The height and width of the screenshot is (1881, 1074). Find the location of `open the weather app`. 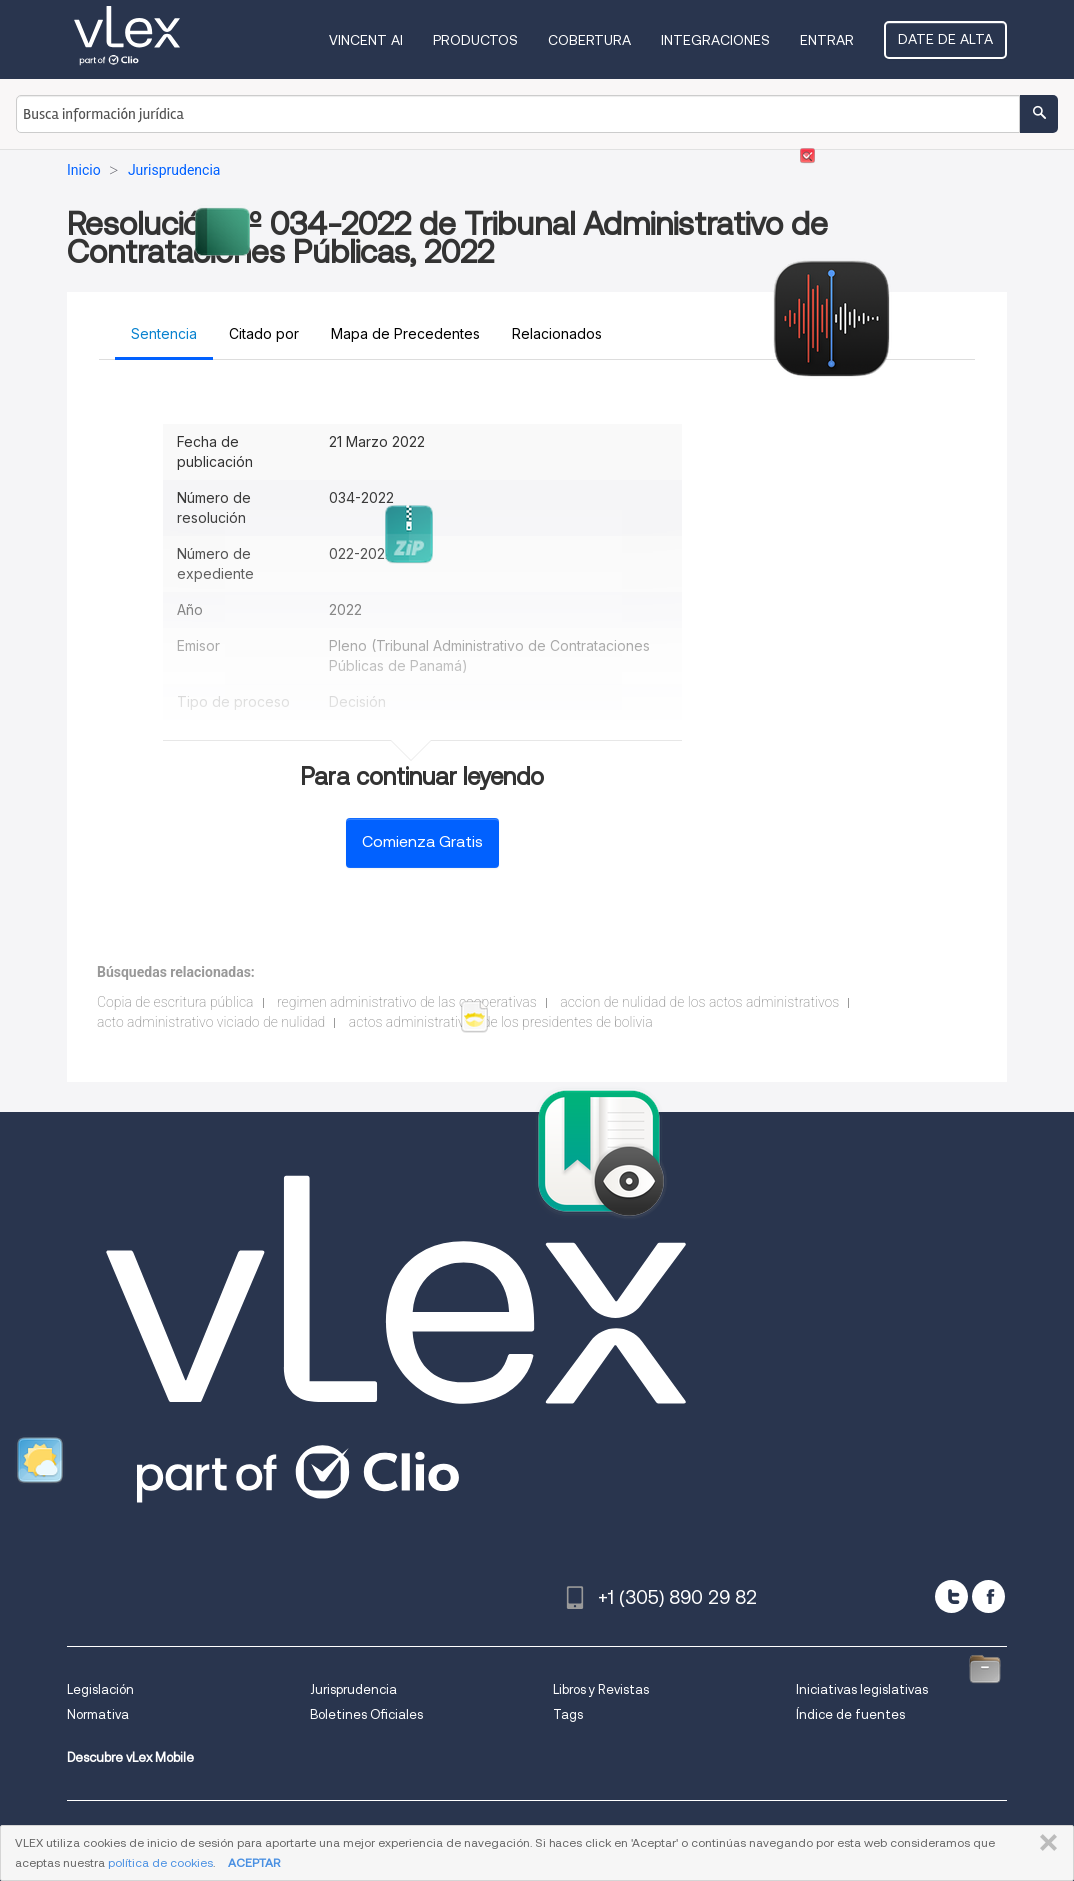

open the weather app is located at coordinates (40, 1460).